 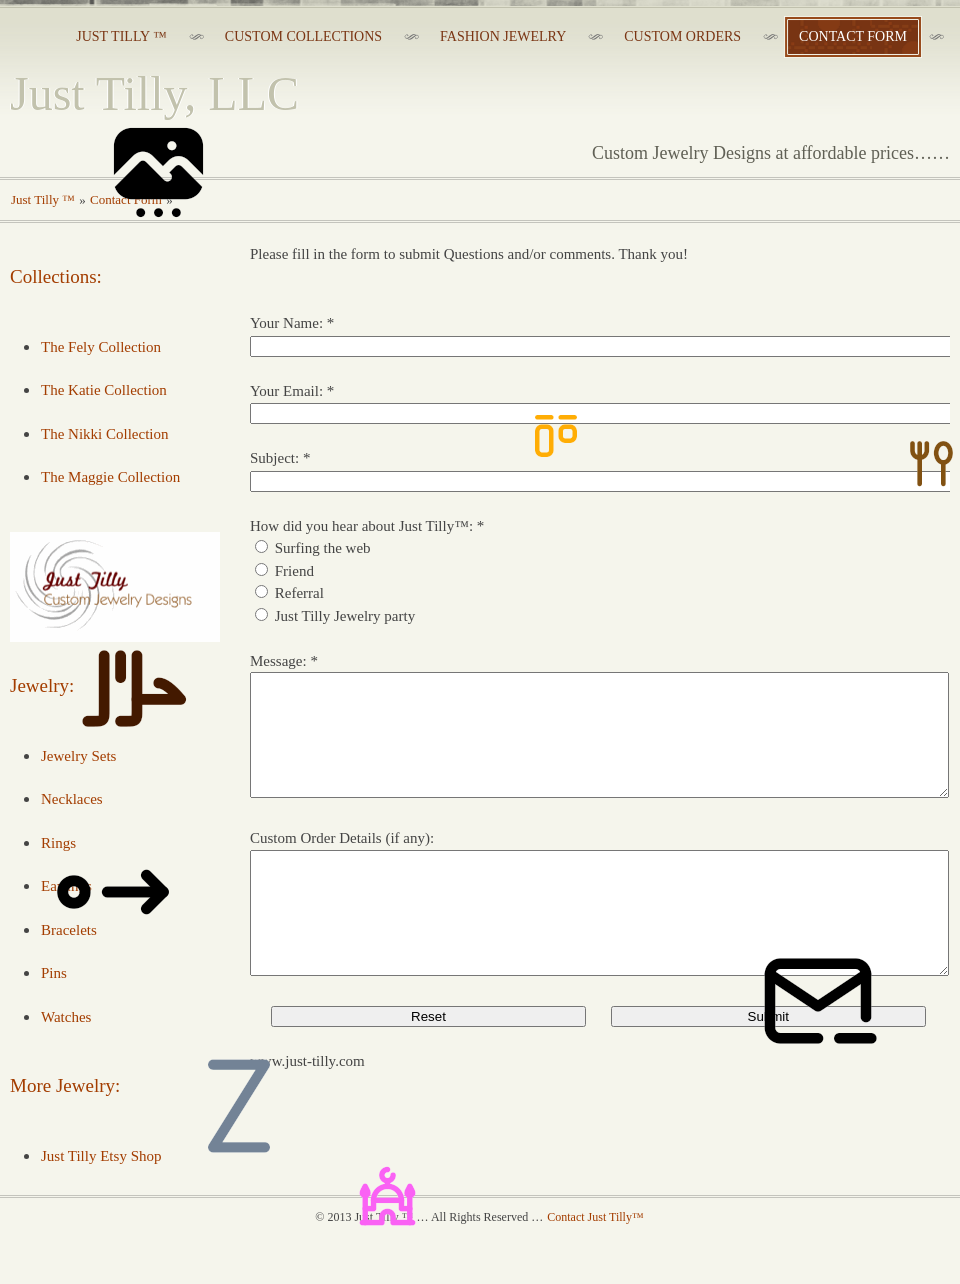 What do you see at coordinates (113, 892) in the screenshot?
I see `move item to the right` at bounding box center [113, 892].